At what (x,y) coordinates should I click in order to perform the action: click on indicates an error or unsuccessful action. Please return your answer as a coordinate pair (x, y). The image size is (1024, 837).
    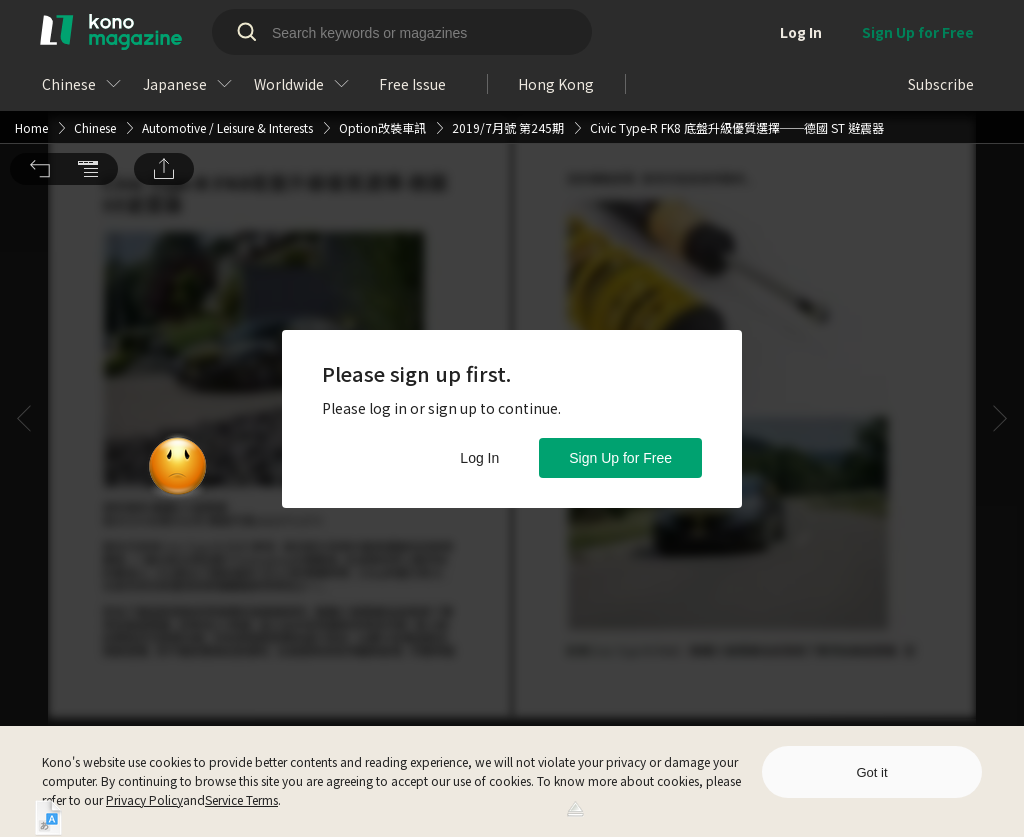
    Looking at the image, I should click on (178, 469).